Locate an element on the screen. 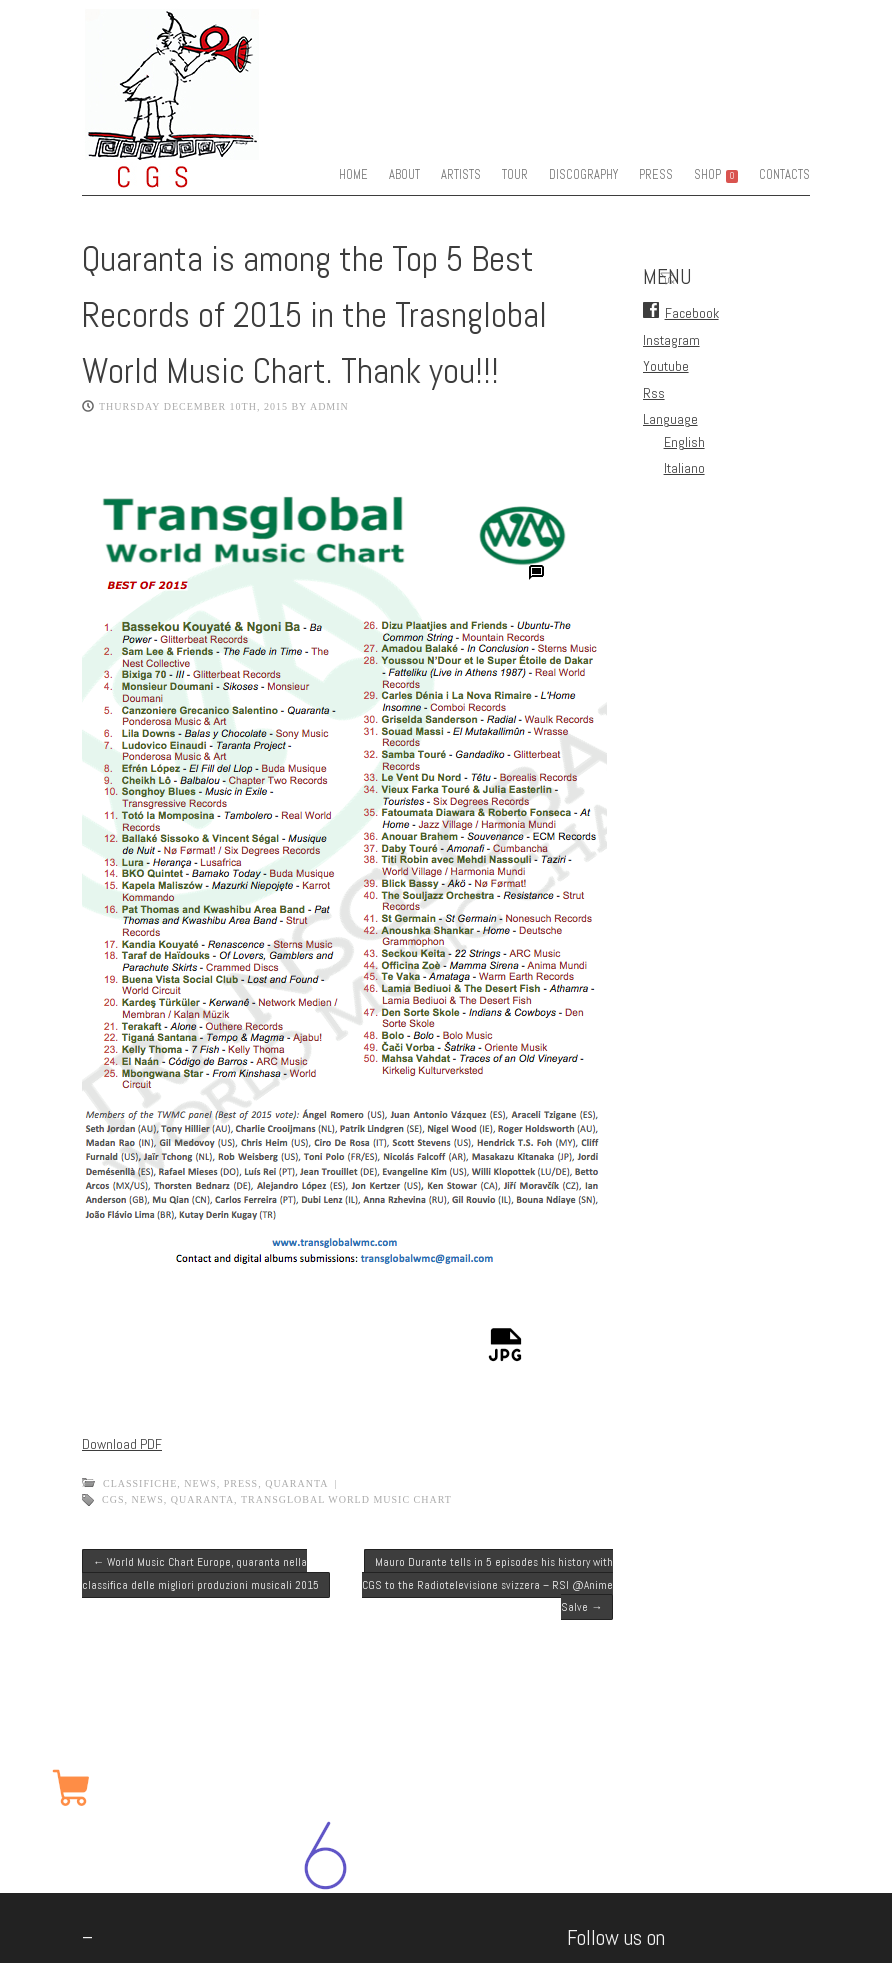 The height and width of the screenshot is (1963, 892). clear all filters is located at coordinates (667, 278).